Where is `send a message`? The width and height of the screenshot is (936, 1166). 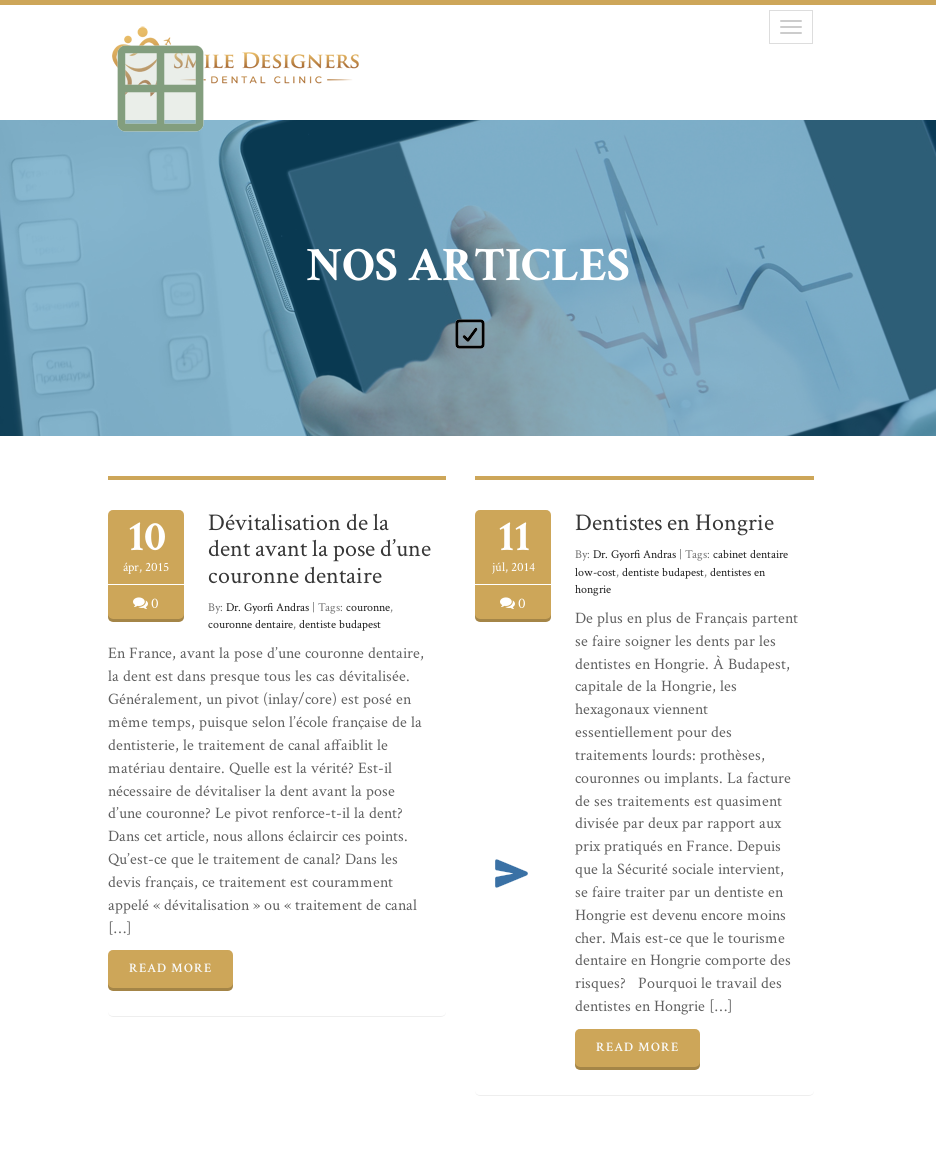 send a message is located at coordinates (511, 873).